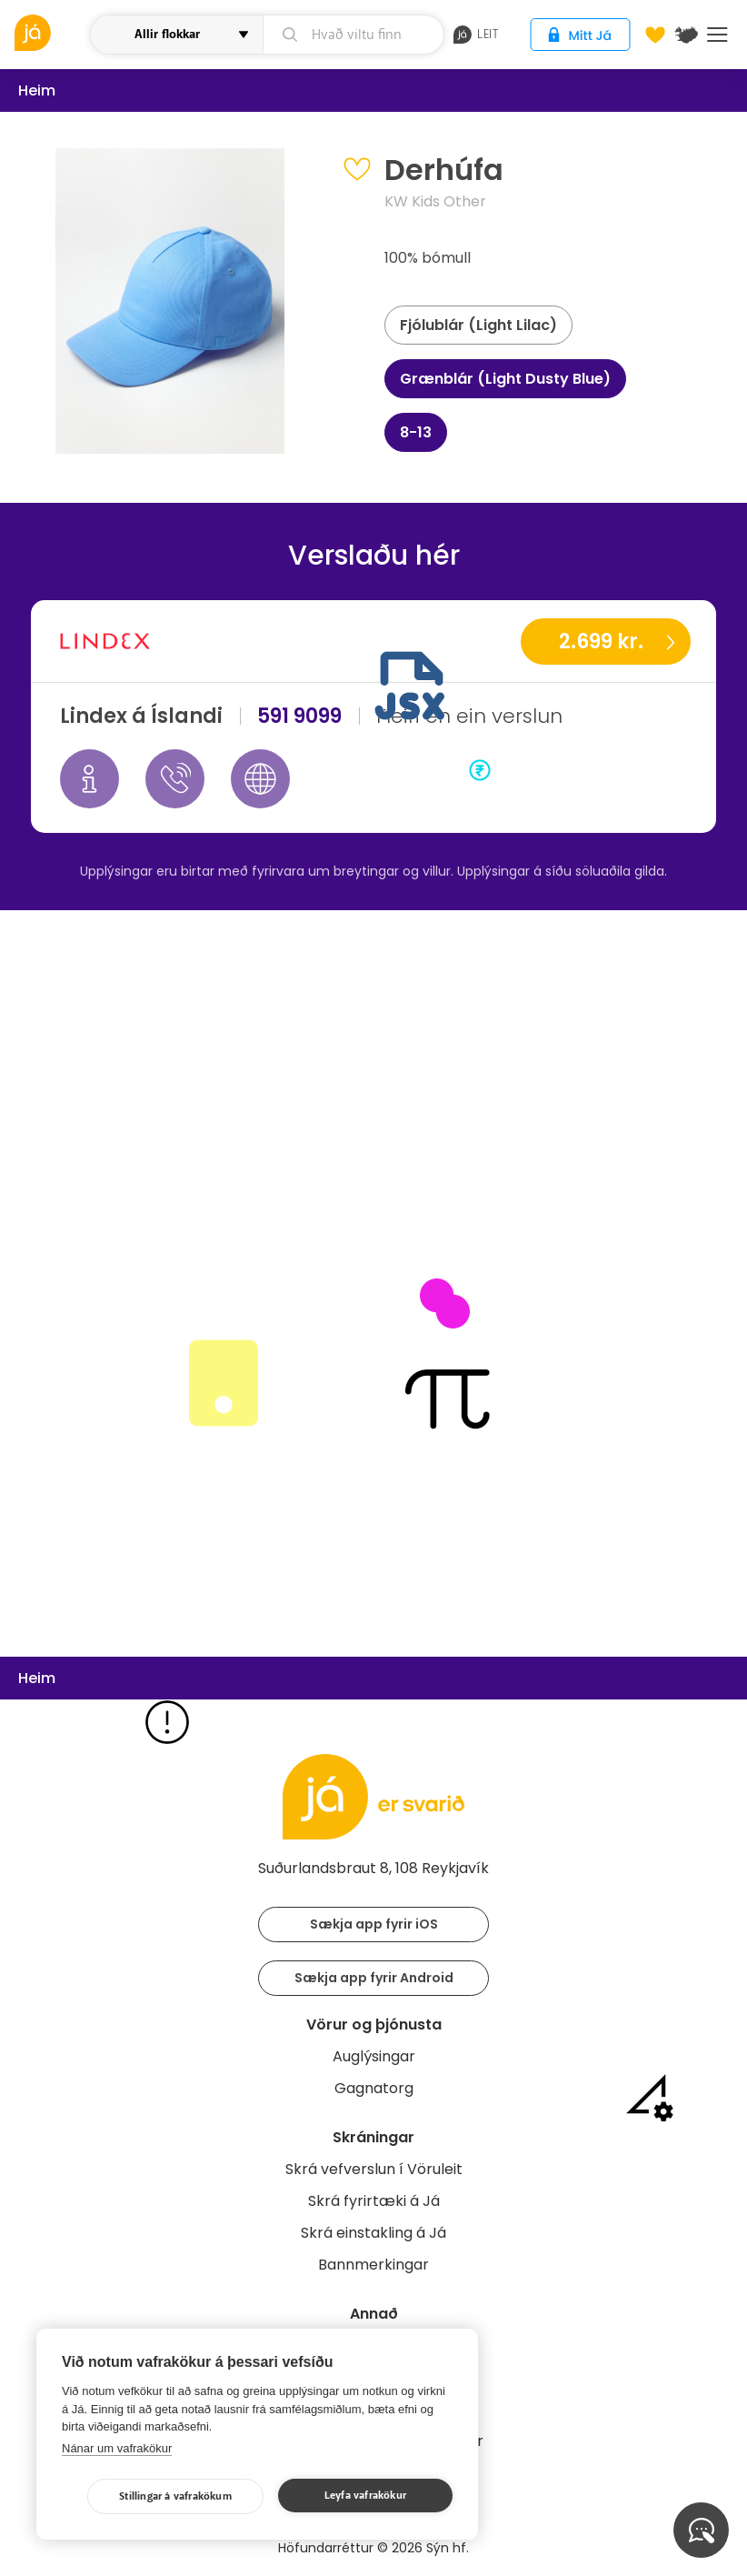  Describe the element at coordinates (224, 1383) in the screenshot. I see `access tablet device settings` at that location.